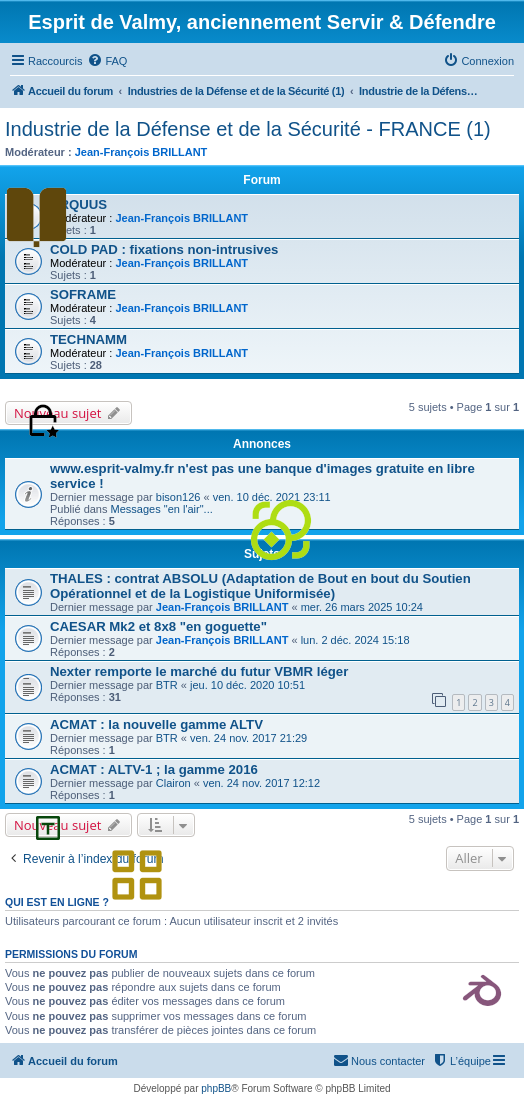 The width and height of the screenshot is (524, 1099). What do you see at coordinates (36, 214) in the screenshot?
I see `open reading mode or e-reader` at bounding box center [36, 214].